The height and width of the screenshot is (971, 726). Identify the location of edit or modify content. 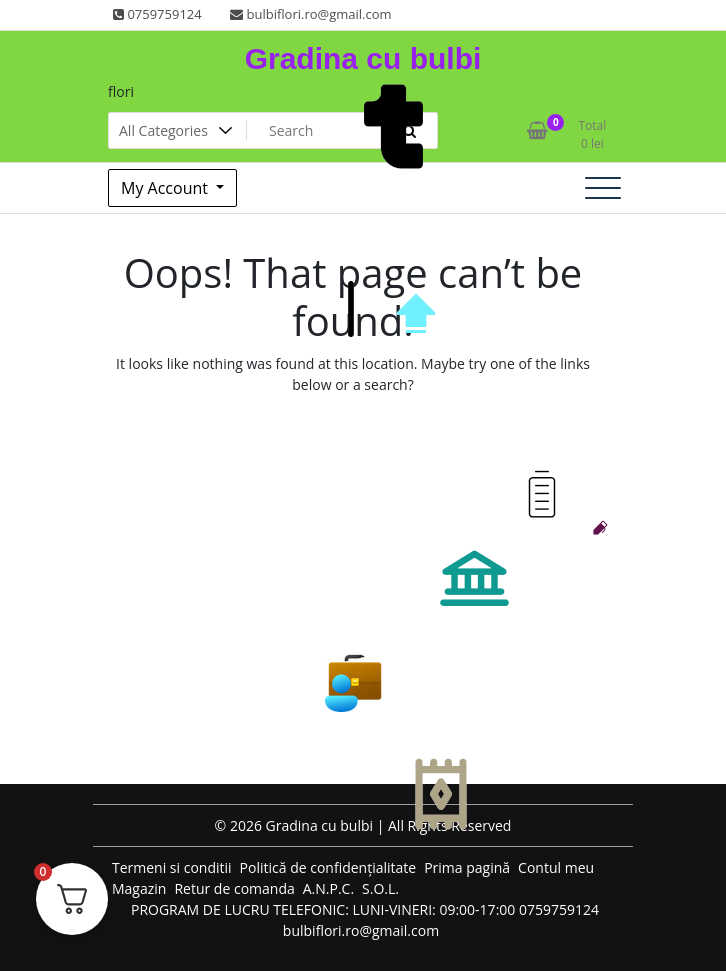
(600, 528).